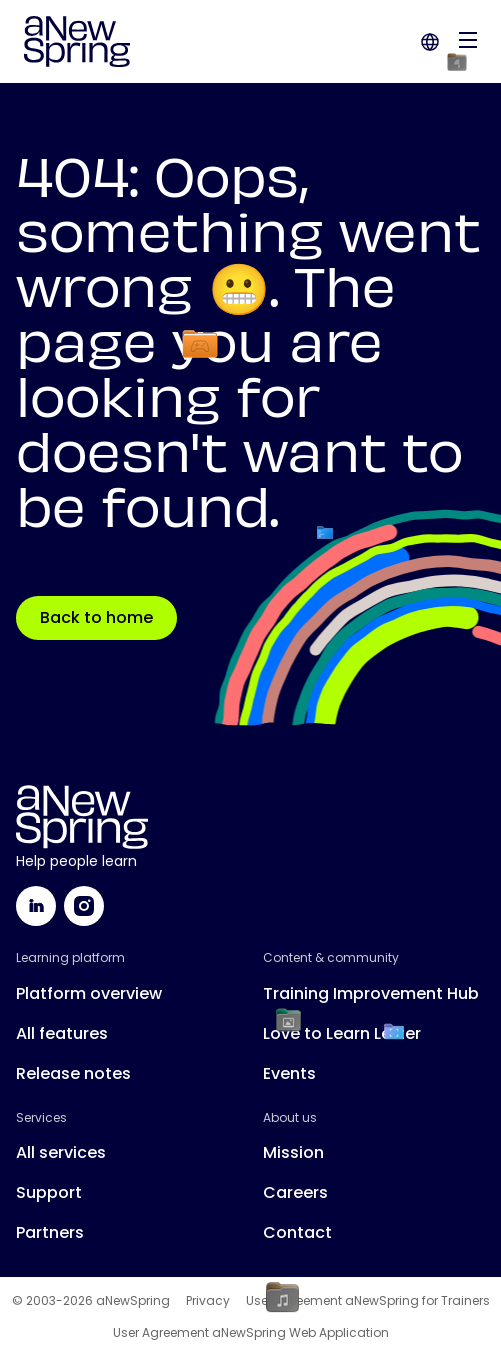 This screenshot has height=1357, width=501. Describe the element at coordinates (457, 62) in the screenshot. I see `open your insync cloud sync folder` at that location.